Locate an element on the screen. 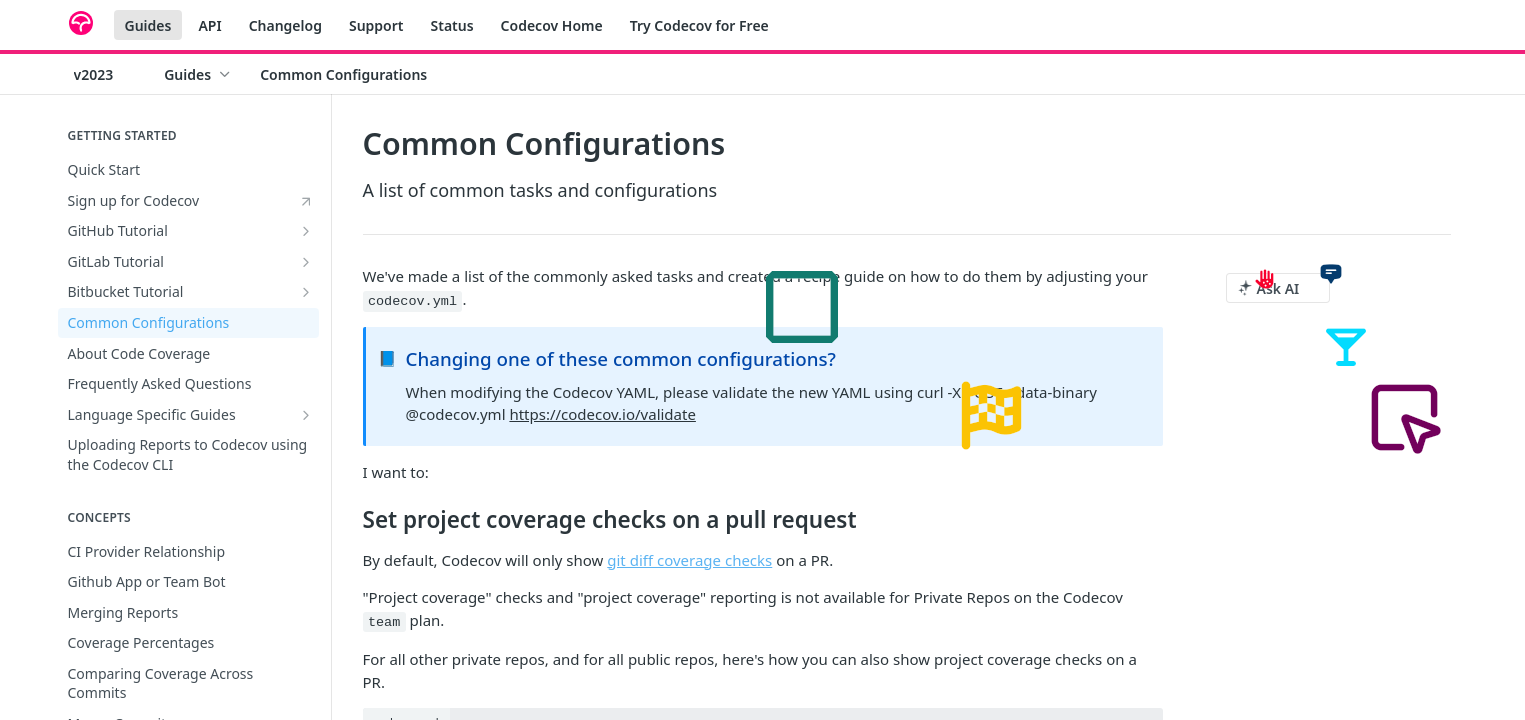 Image resolution: width=1525 pixels, height=720 pixels. stop debugging session is located at coordinates (802, 307).